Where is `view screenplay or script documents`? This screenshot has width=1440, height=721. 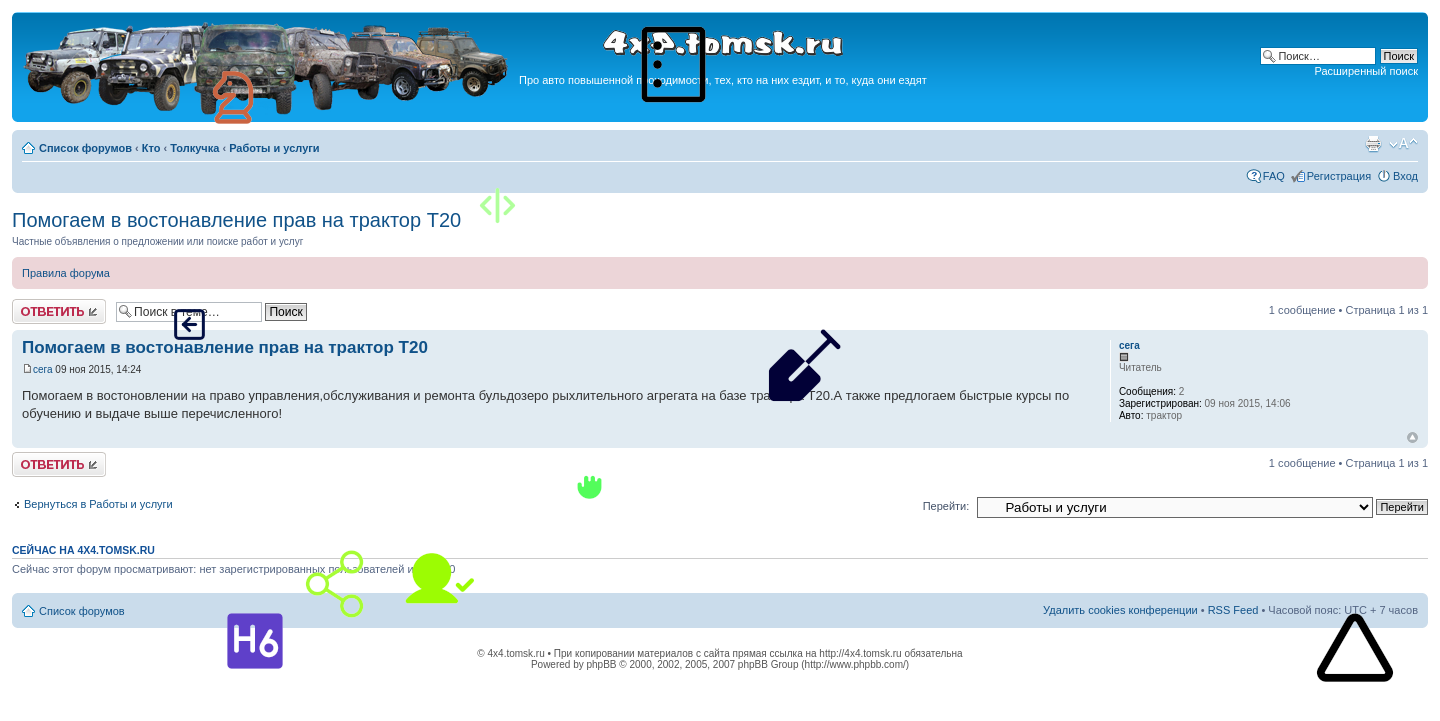 view screenplay or script documents is located at coordinates (673, 64).